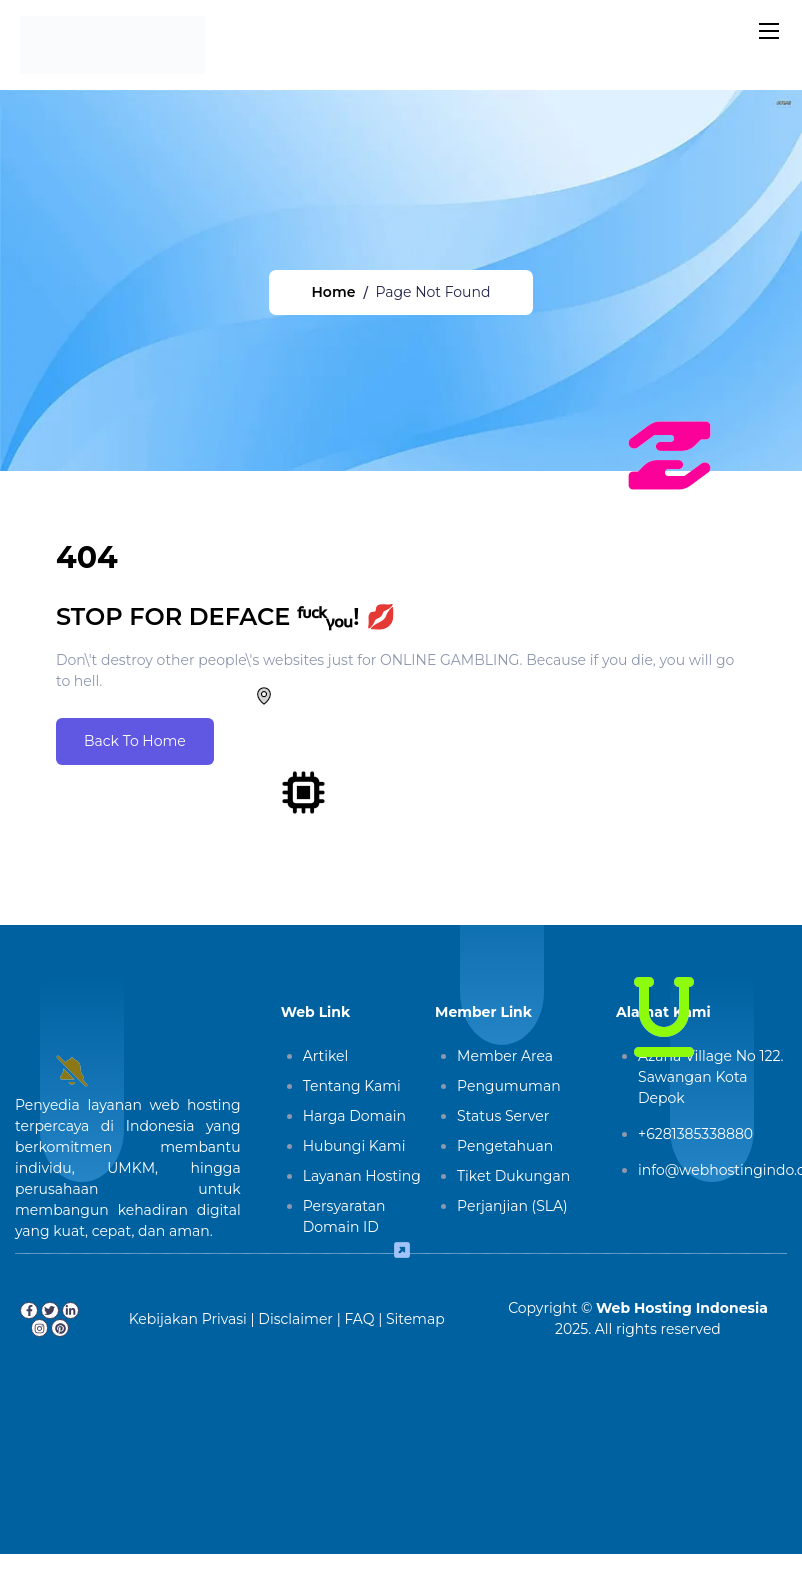 The height and width of the screenshot is (1572, 802). Describe the element at coordinates (664, 1017) in the screenshot. I see `apply underline formatting to selected text` at that location.